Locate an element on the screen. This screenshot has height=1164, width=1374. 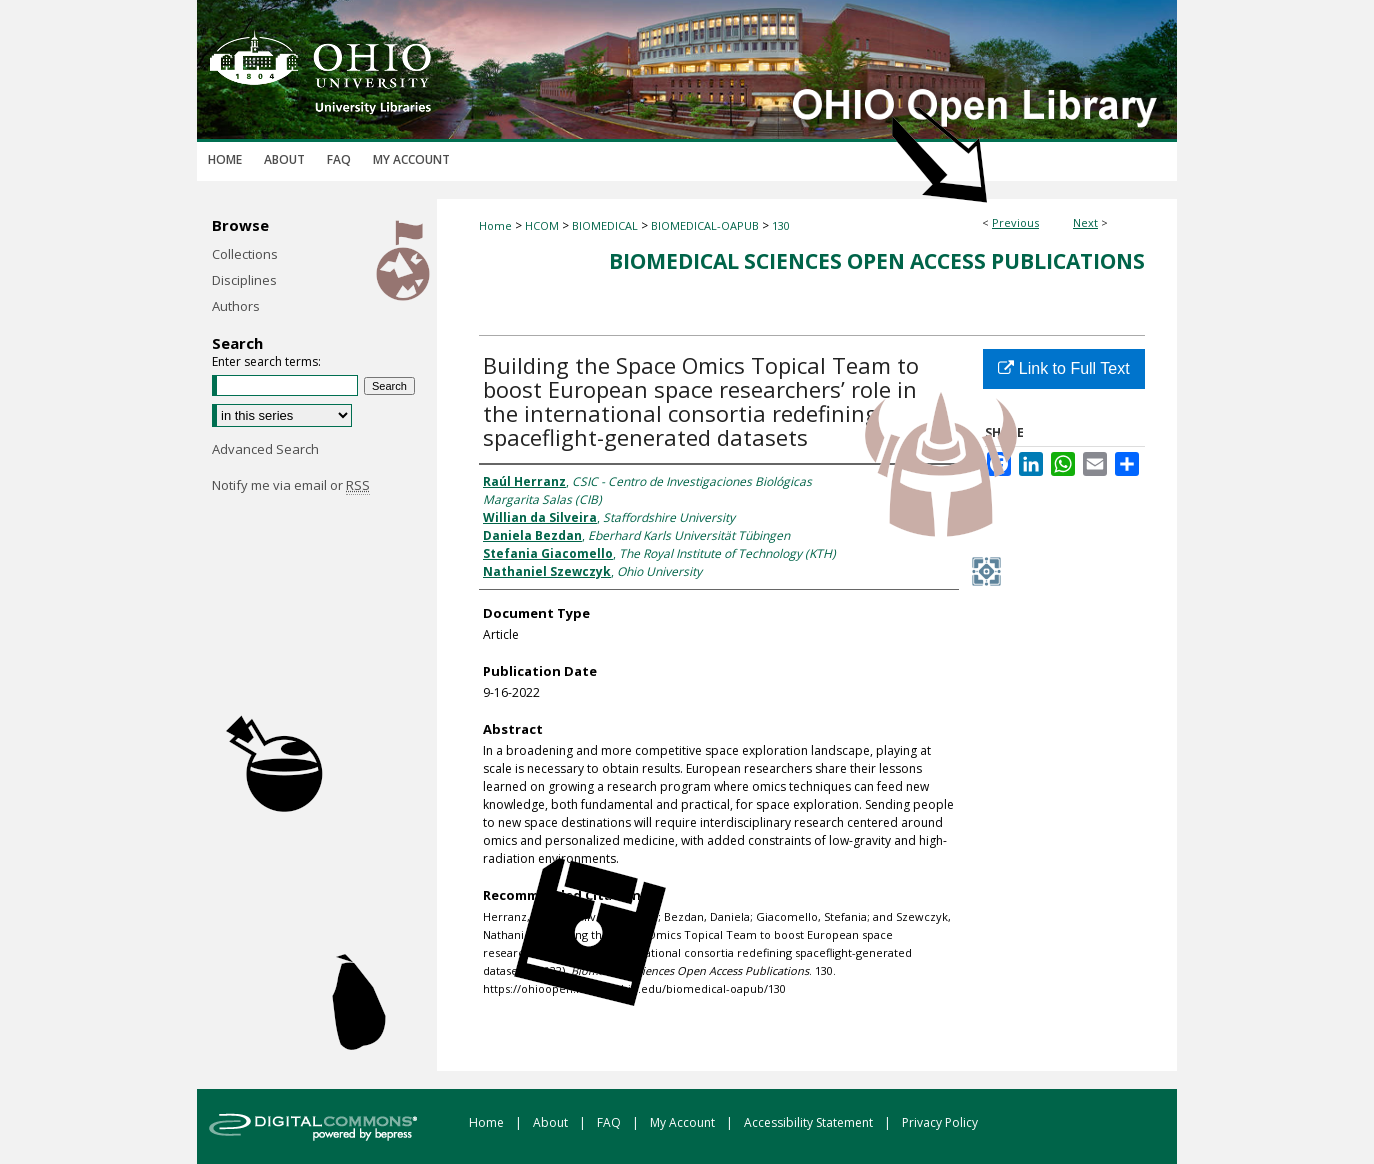
center or align selected elements is located at coordinates (986, 571).